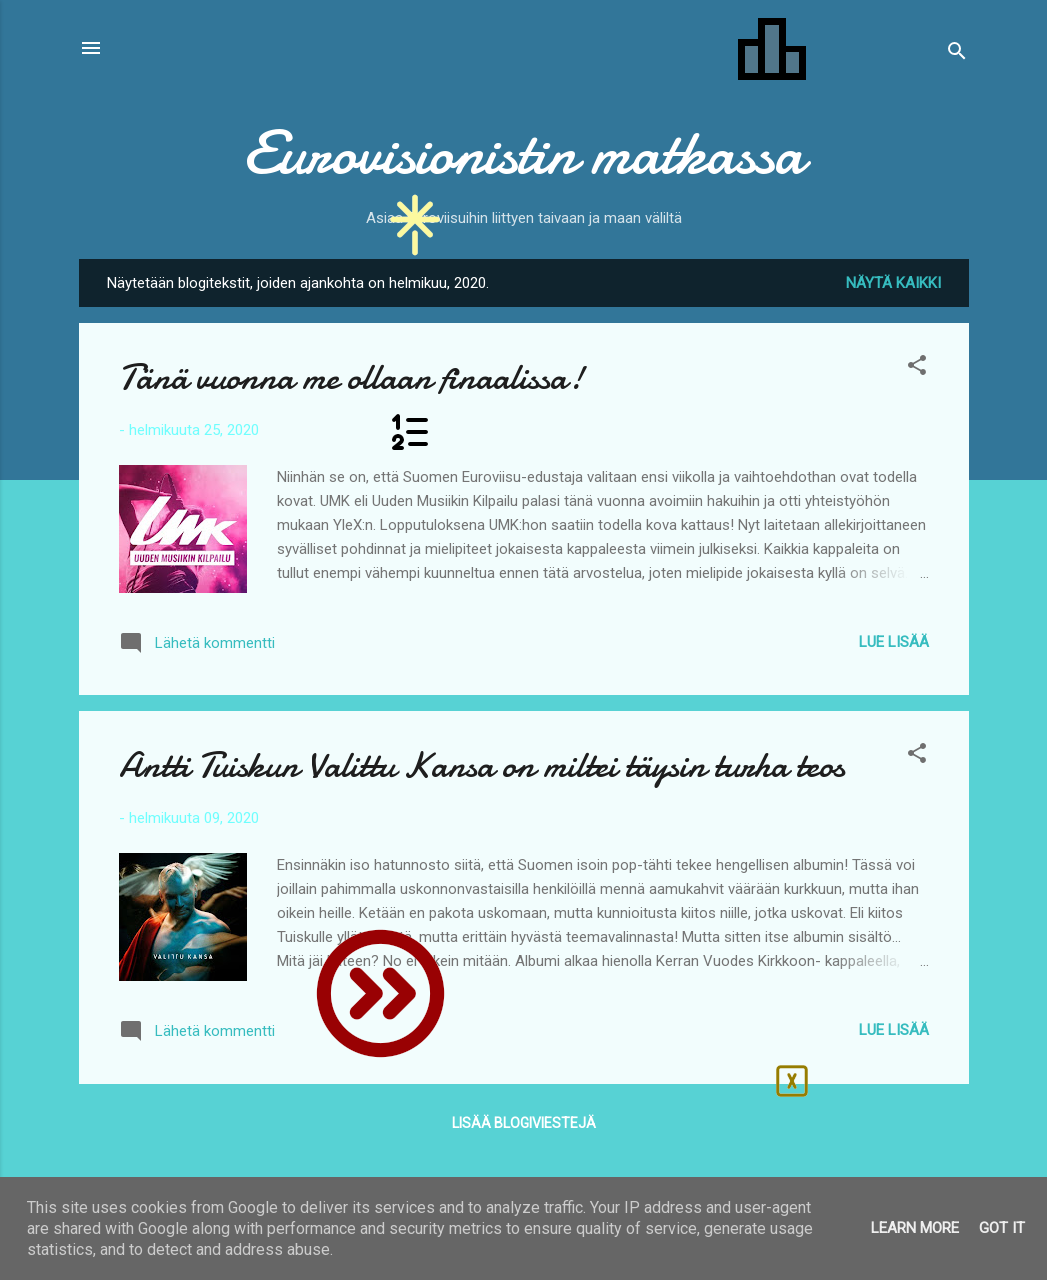 The height and width of the screenshot is (1280, 1047). What do you see at coordinates (792, 1081) in the screenshot?
I see `close or dismiss a dialog box` at bounding box center [792, 1081].